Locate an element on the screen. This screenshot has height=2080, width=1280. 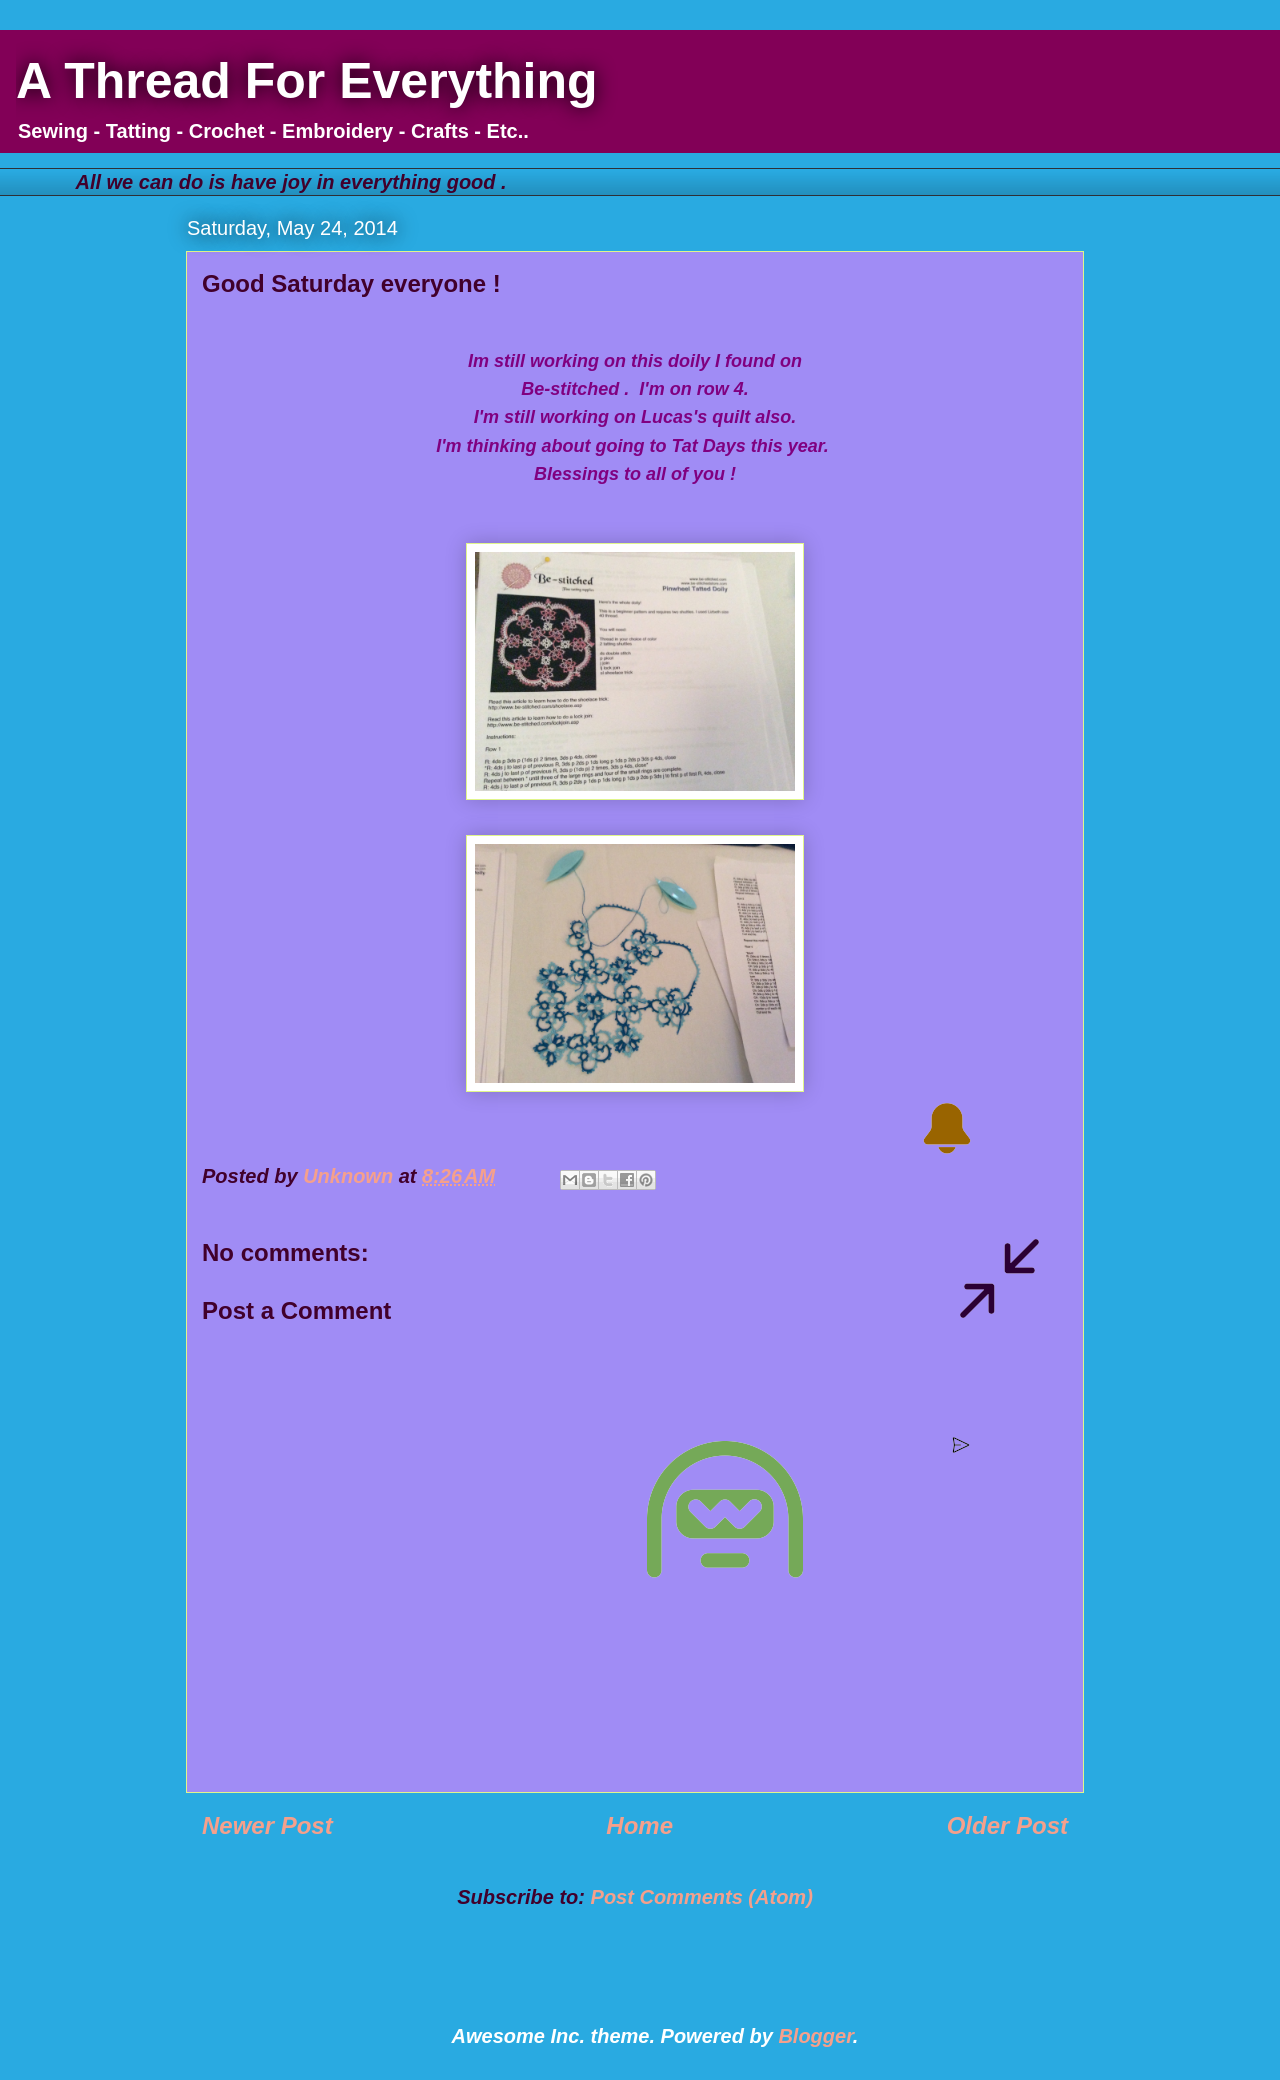
send a message or comment is located at coordinates (961, 1445).